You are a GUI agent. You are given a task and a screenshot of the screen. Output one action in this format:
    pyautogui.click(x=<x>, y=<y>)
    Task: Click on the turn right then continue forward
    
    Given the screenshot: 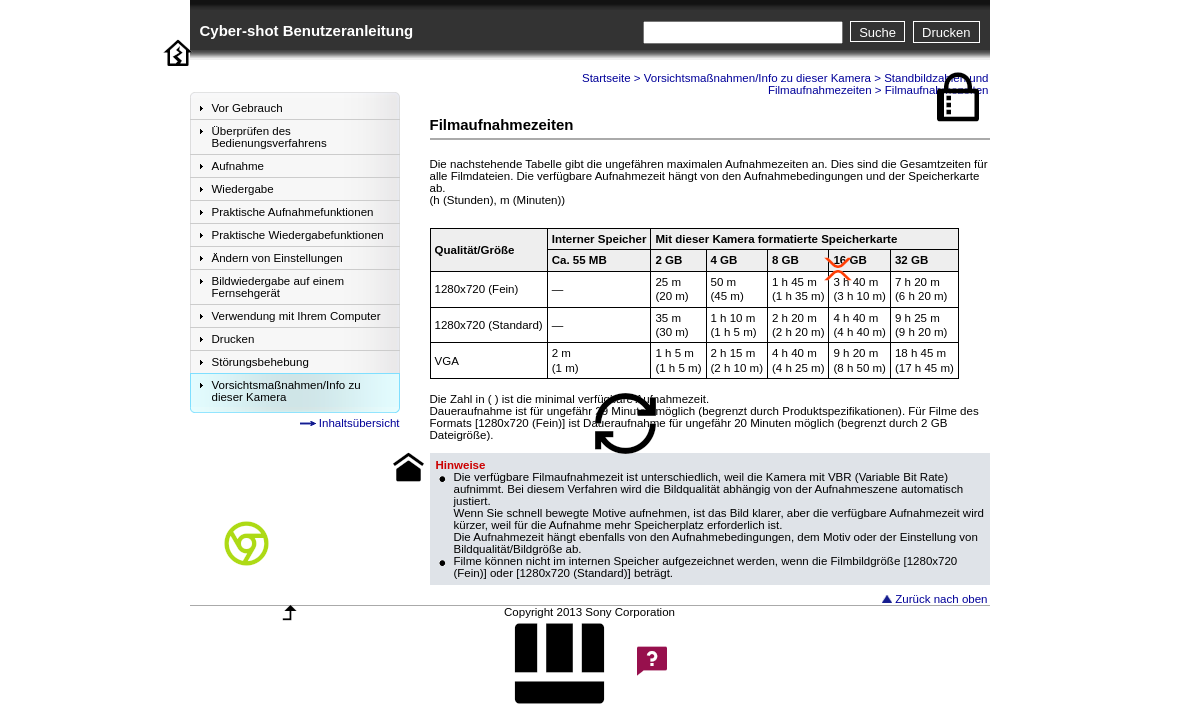 What is the action you would take?
    pyautogui.click(x=289, y=613)
    